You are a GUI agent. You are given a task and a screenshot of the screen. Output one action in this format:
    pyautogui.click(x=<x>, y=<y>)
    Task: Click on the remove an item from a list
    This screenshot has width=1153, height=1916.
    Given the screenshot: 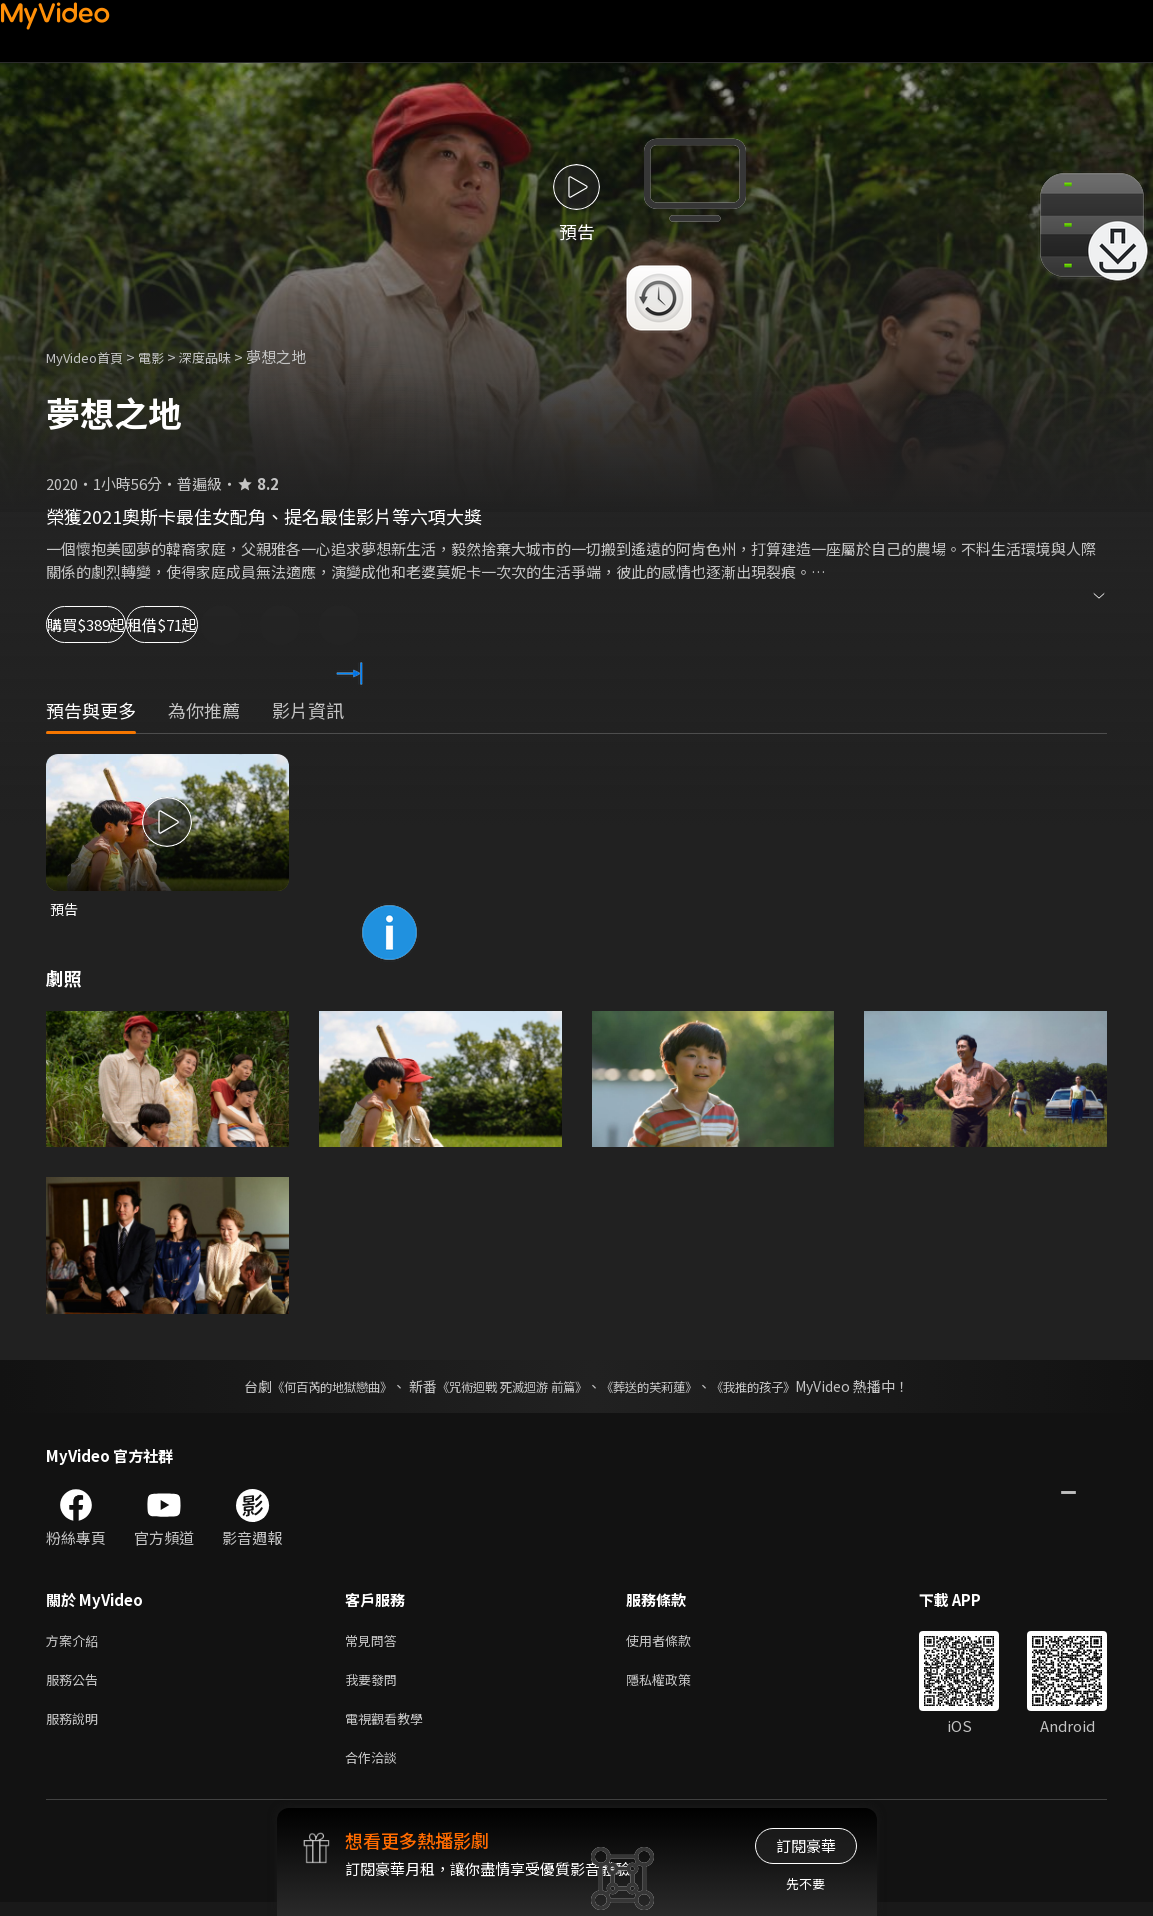 What is the action you would take?
    pyautogui.click(x=1068, y=1492)
    